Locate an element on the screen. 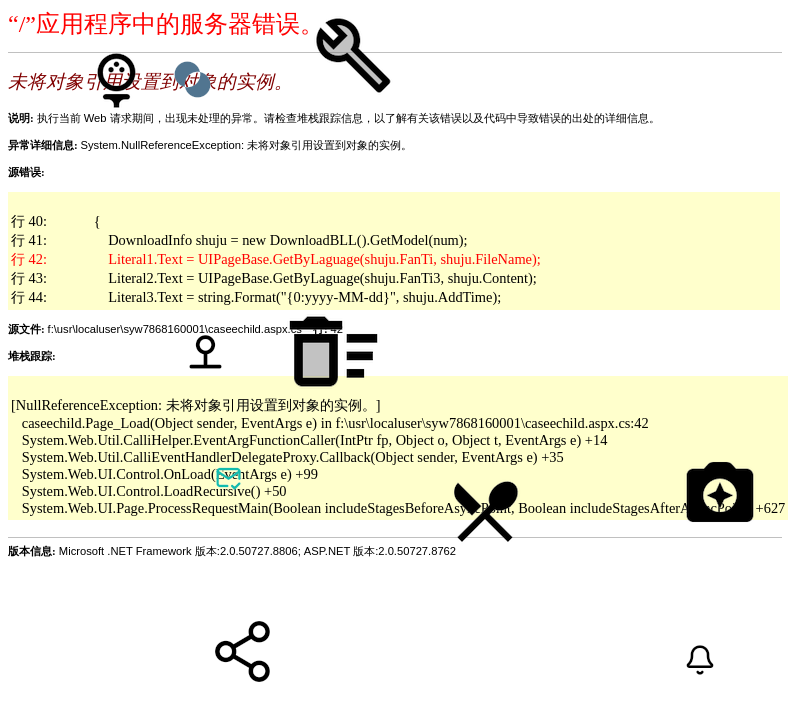 The image size is (788, 720). find nearby restaurants is located at coordinates (485, 511).